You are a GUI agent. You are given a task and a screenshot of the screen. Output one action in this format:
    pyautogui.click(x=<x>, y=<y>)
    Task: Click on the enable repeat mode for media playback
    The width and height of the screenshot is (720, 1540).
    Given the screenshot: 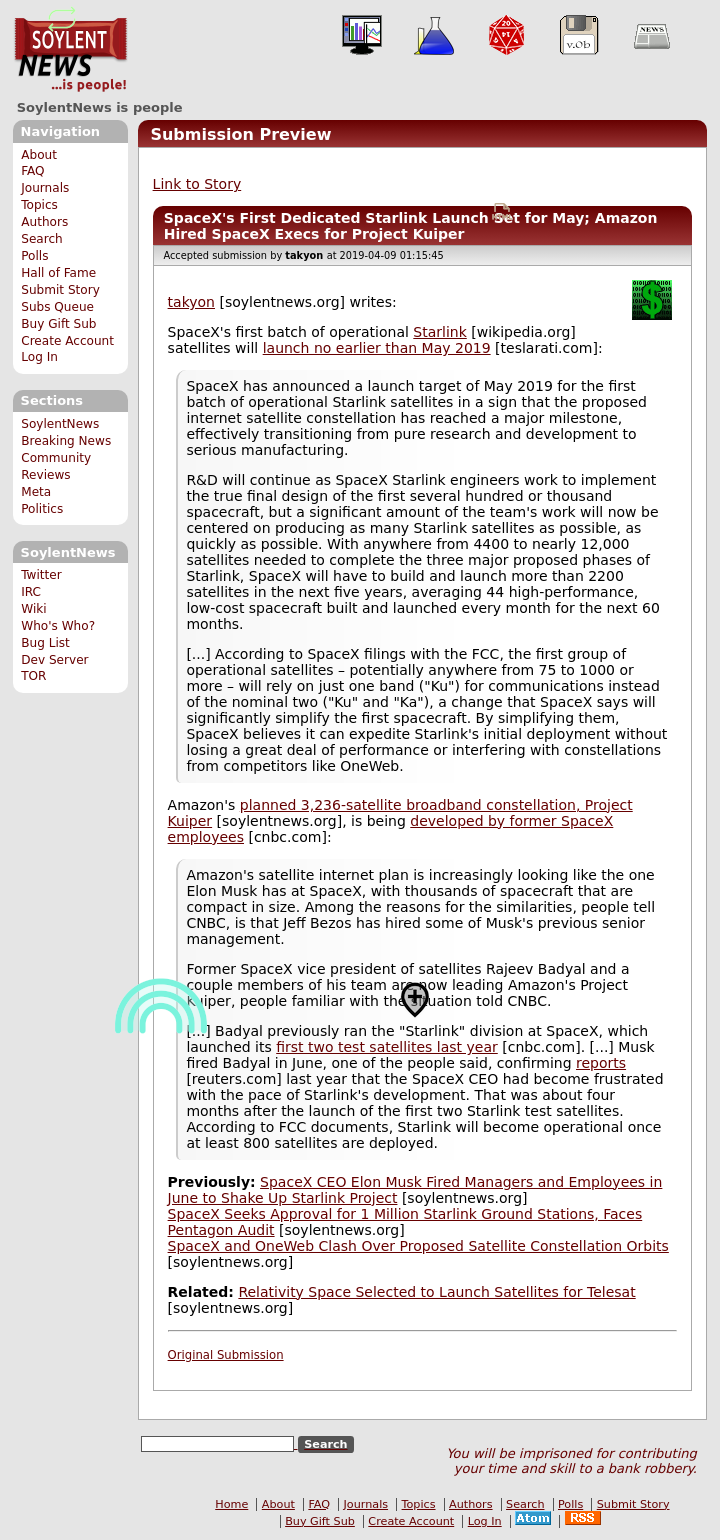 What is the action you would take?
    pyautogui.click(x=62, y=19)
    